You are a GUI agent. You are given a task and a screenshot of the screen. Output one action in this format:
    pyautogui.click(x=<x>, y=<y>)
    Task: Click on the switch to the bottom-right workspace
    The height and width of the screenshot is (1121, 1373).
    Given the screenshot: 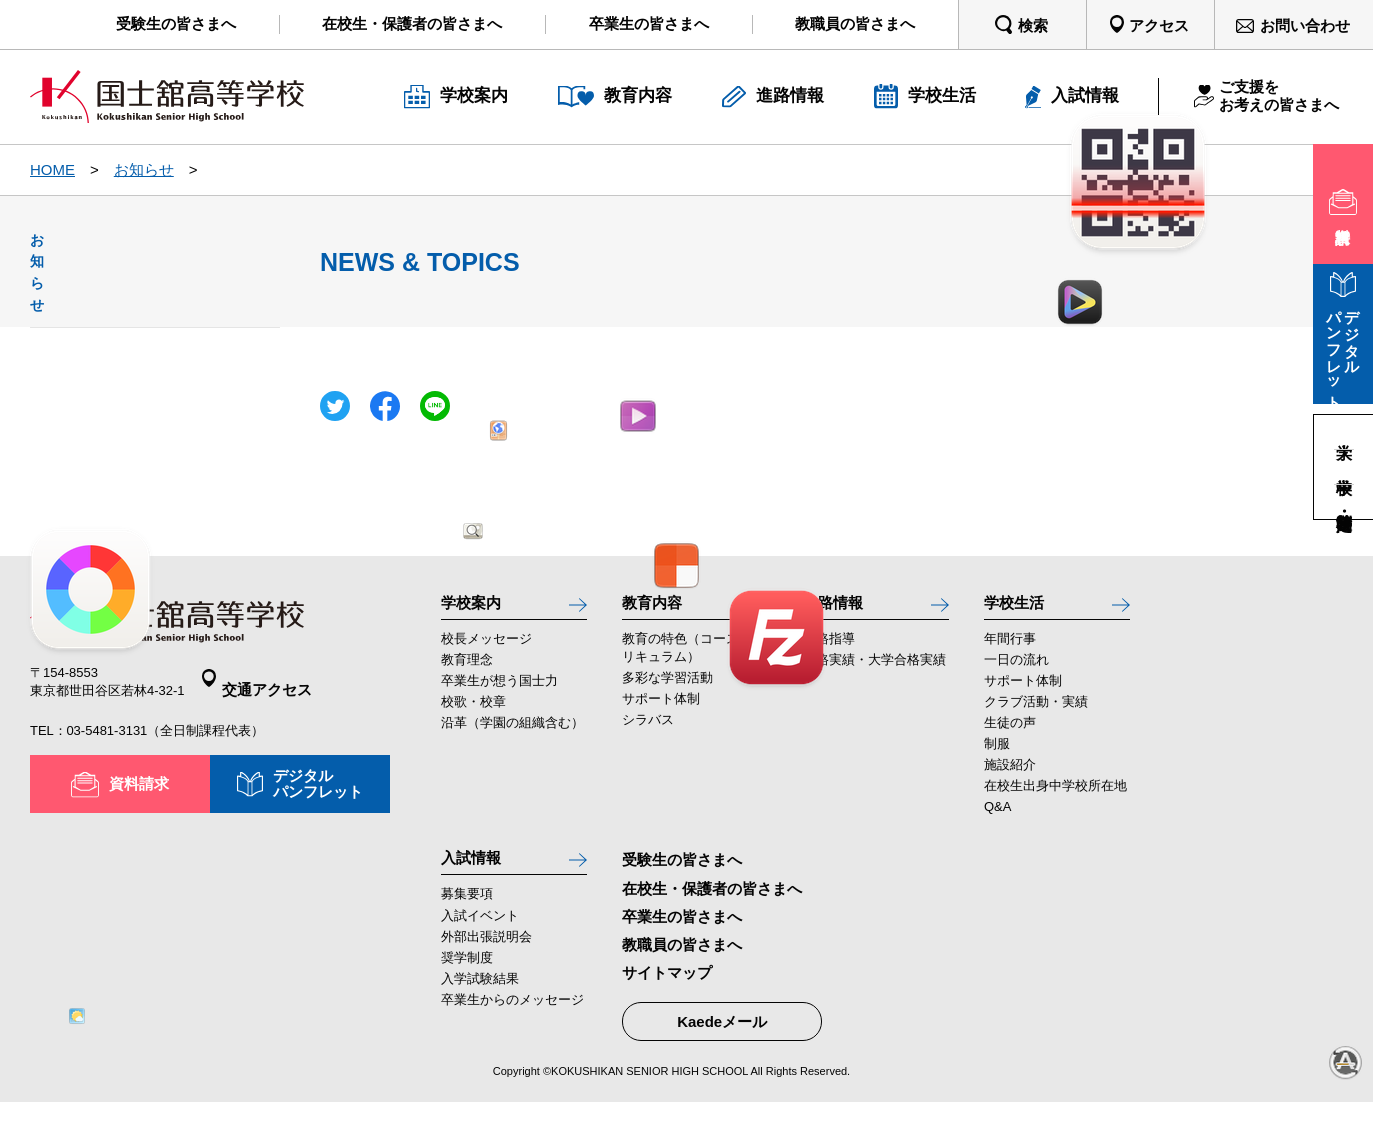 What is the action you would take?
    pyautogui.click(x=676, y=565)
    